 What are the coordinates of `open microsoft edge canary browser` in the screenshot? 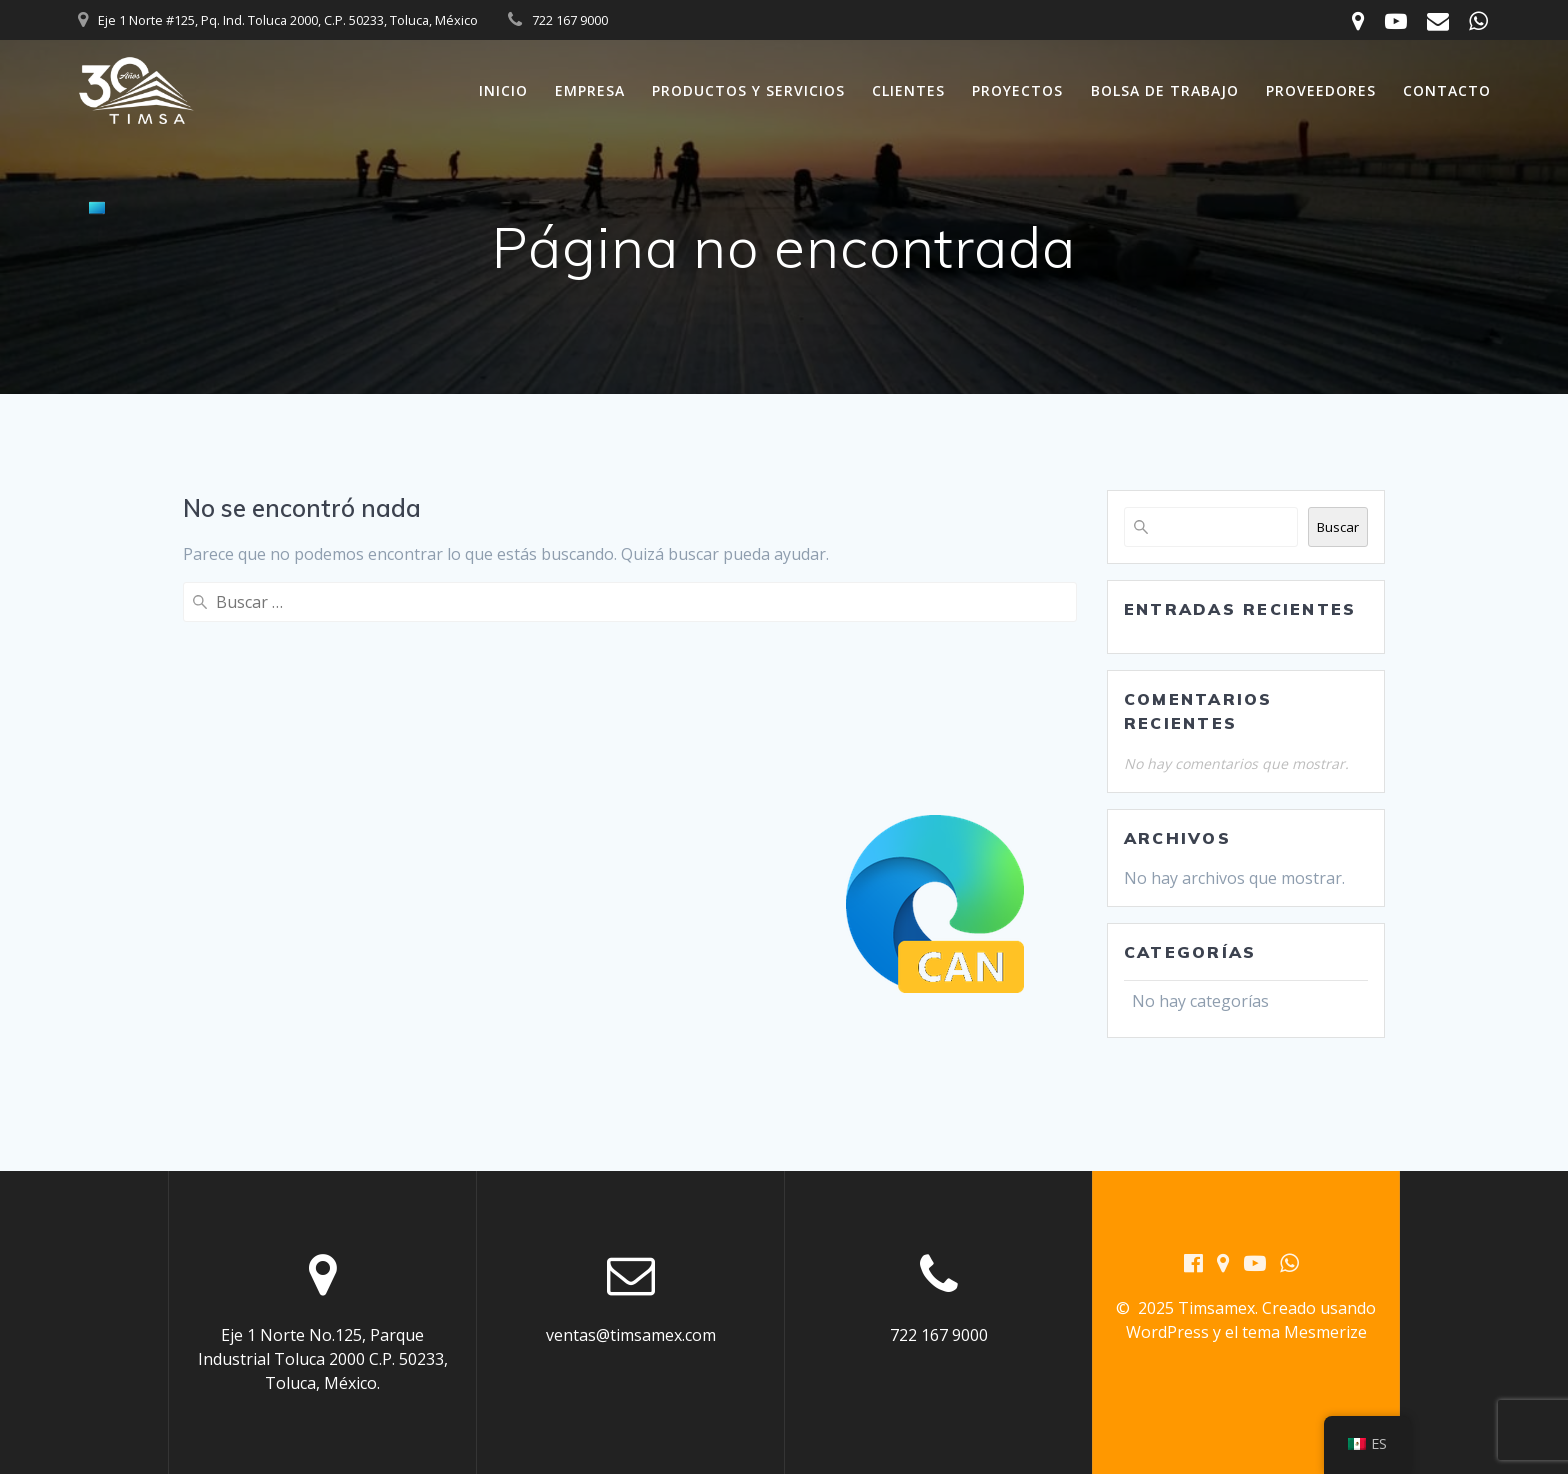 It's located at (935, 904).